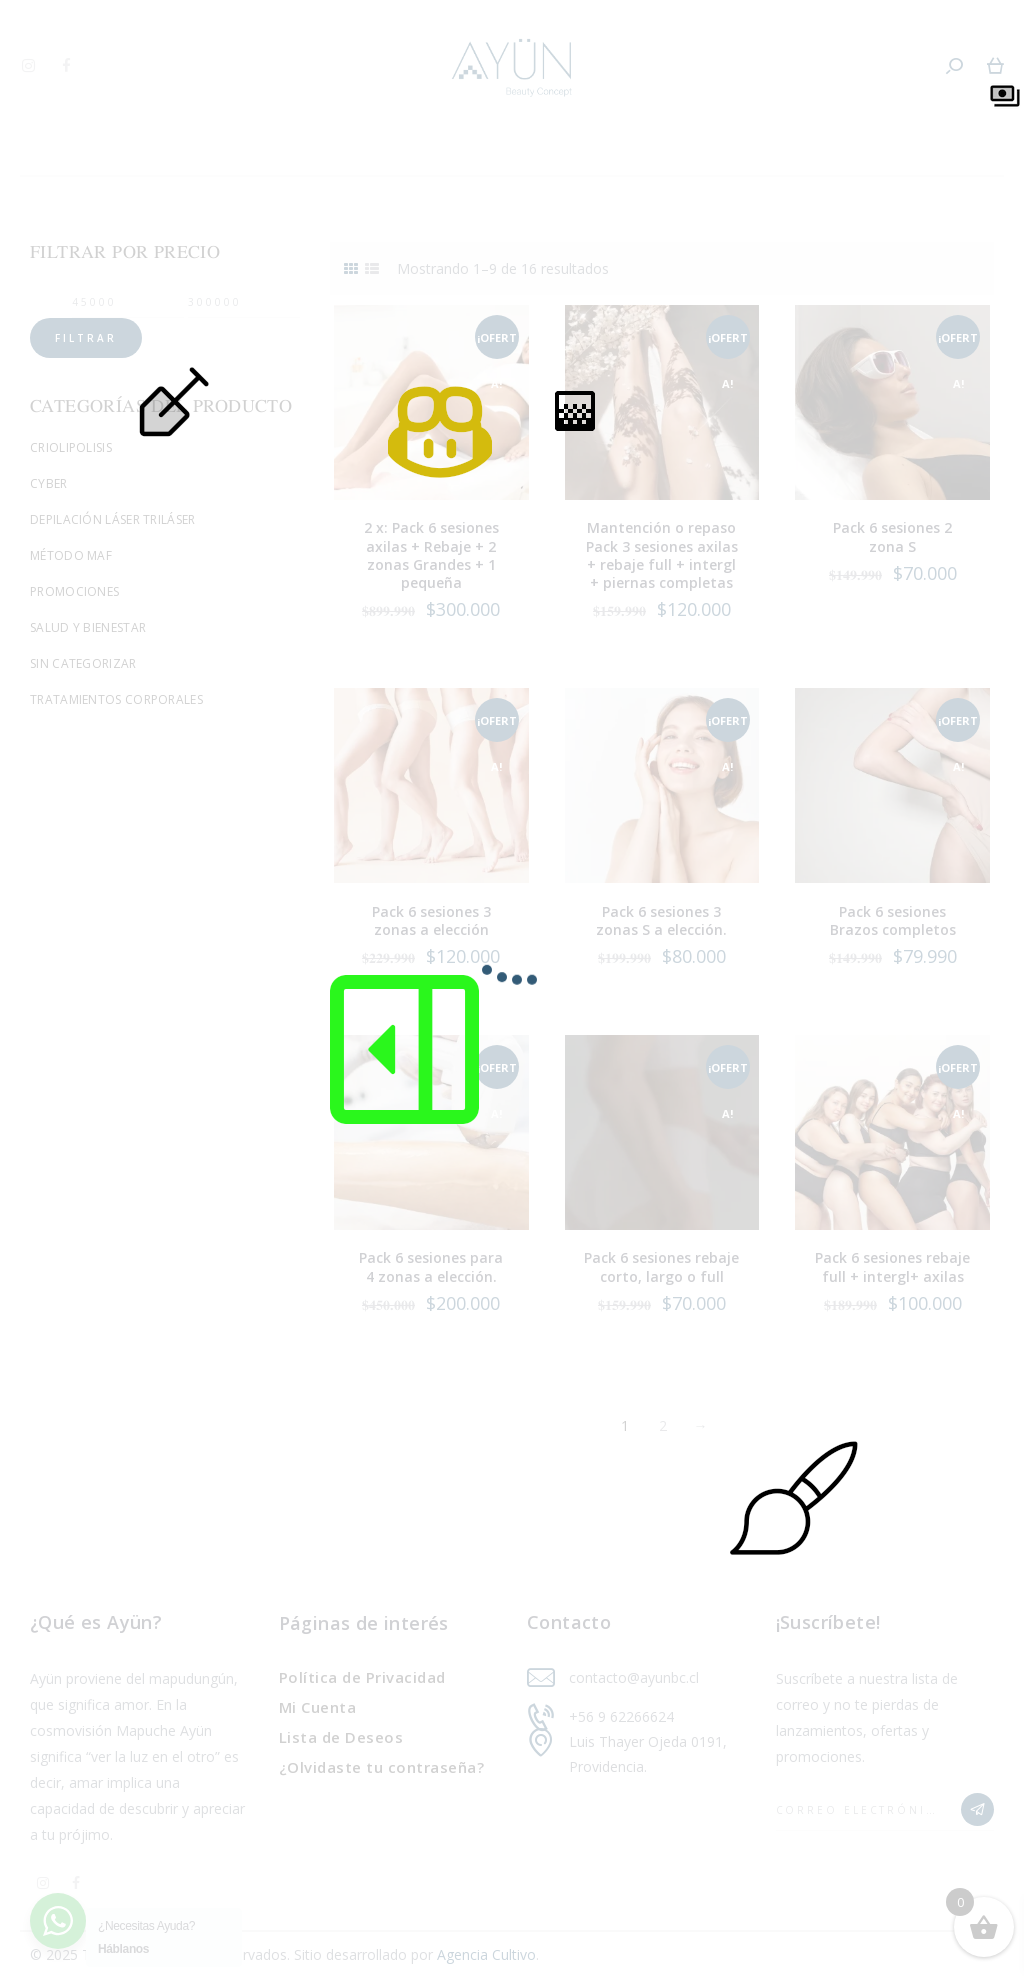 The image size is (1024, 1979). What do you see at coordinates (404, 1049) in the screenshot?
I see `expand the sidebar panel` at bounding box center [404, 1049].